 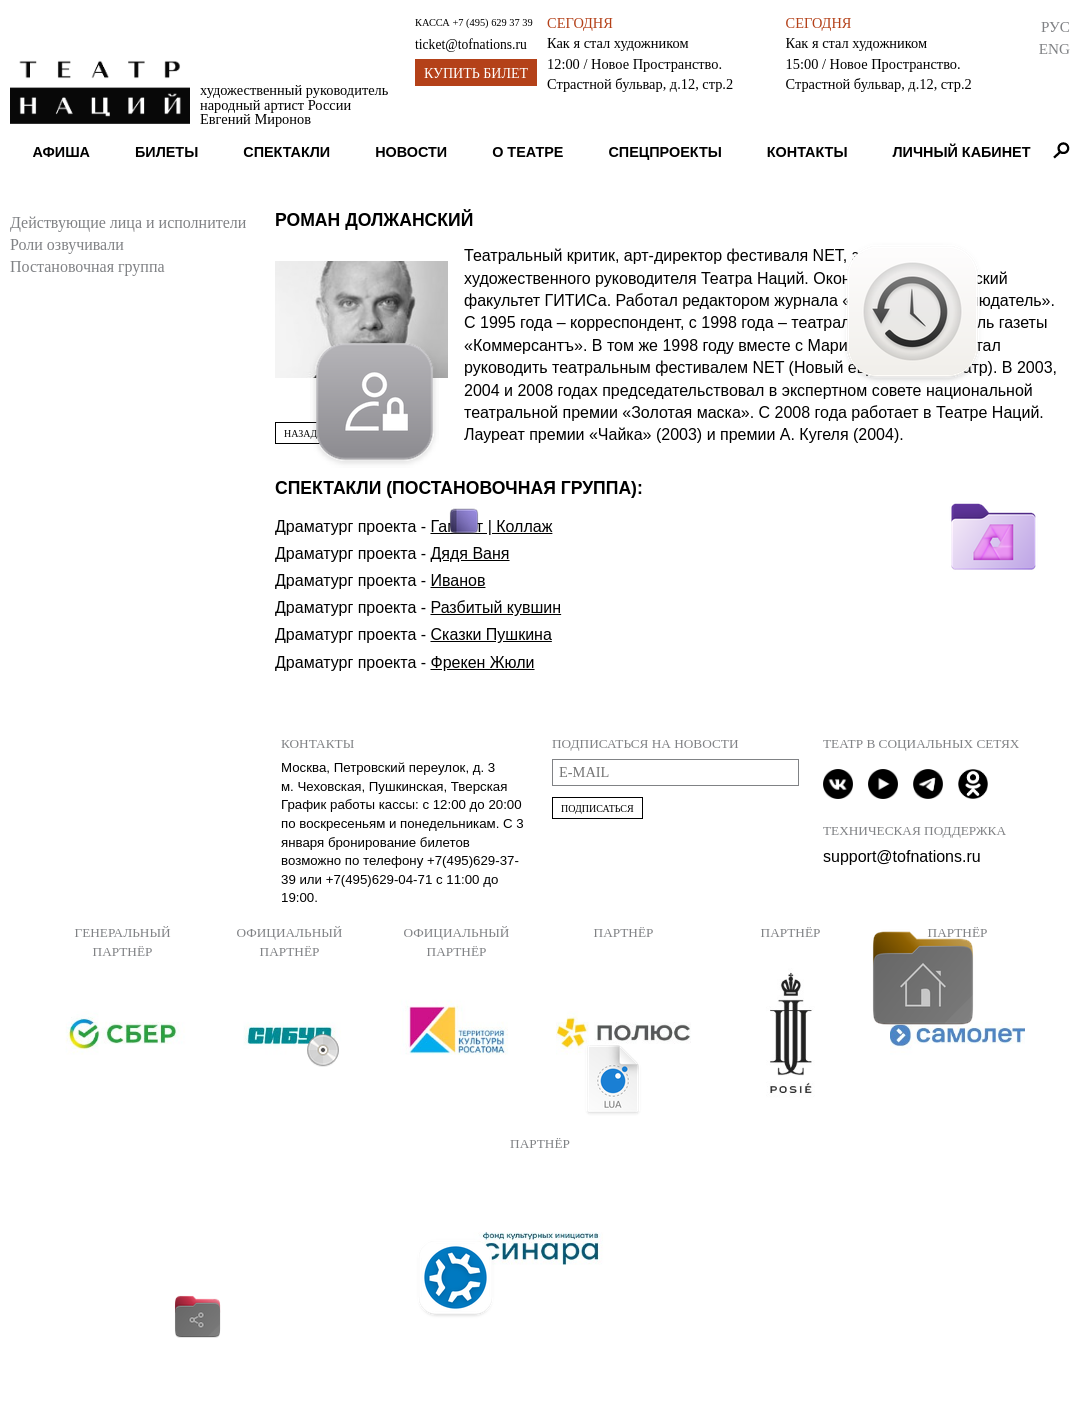 What do you see at coordinates (455, 1277) in the screenshot?
I see `launch kubuntu system settings` at bounding box center [455, 1277].